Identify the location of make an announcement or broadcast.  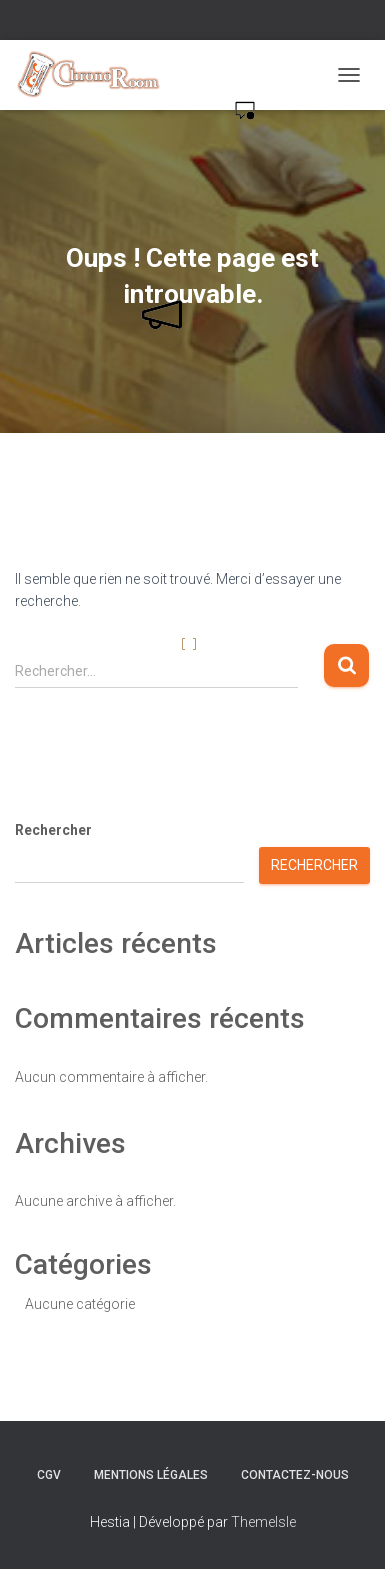
(161, 314).